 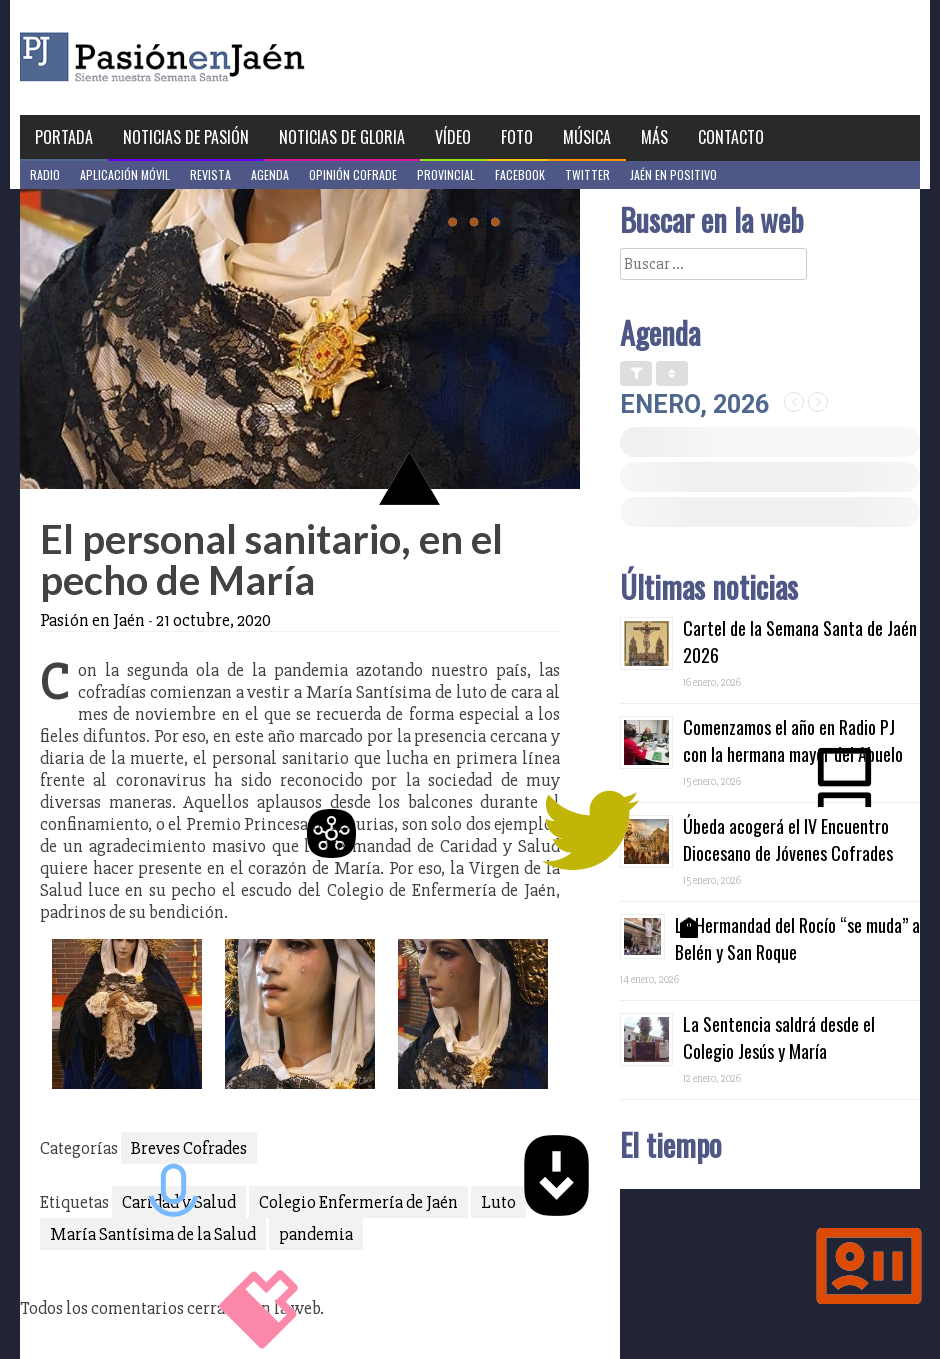 I want to click on open the SmartThings app, so click(x=331, y=833).